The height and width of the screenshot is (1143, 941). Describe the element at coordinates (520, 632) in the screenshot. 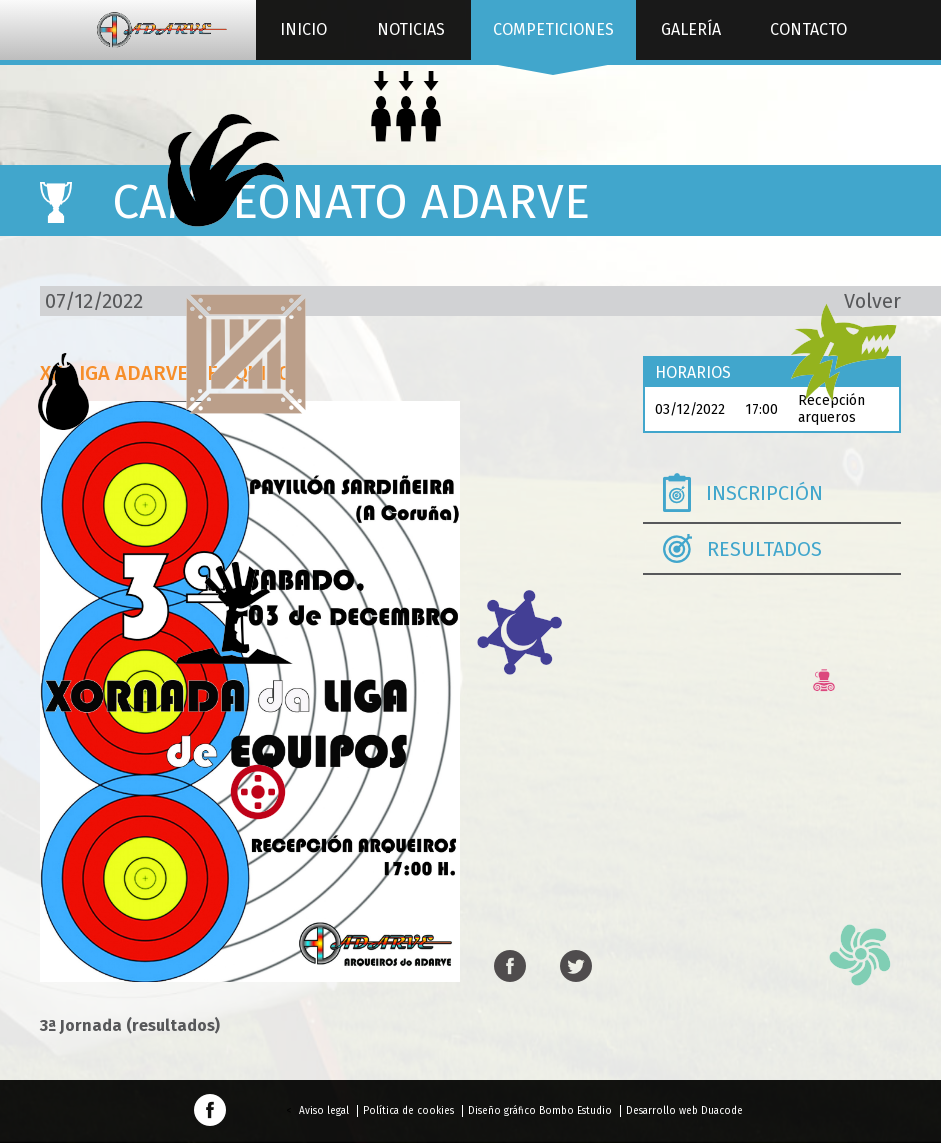

I see `indicates law enforcement or sheriff-related content` at that location.